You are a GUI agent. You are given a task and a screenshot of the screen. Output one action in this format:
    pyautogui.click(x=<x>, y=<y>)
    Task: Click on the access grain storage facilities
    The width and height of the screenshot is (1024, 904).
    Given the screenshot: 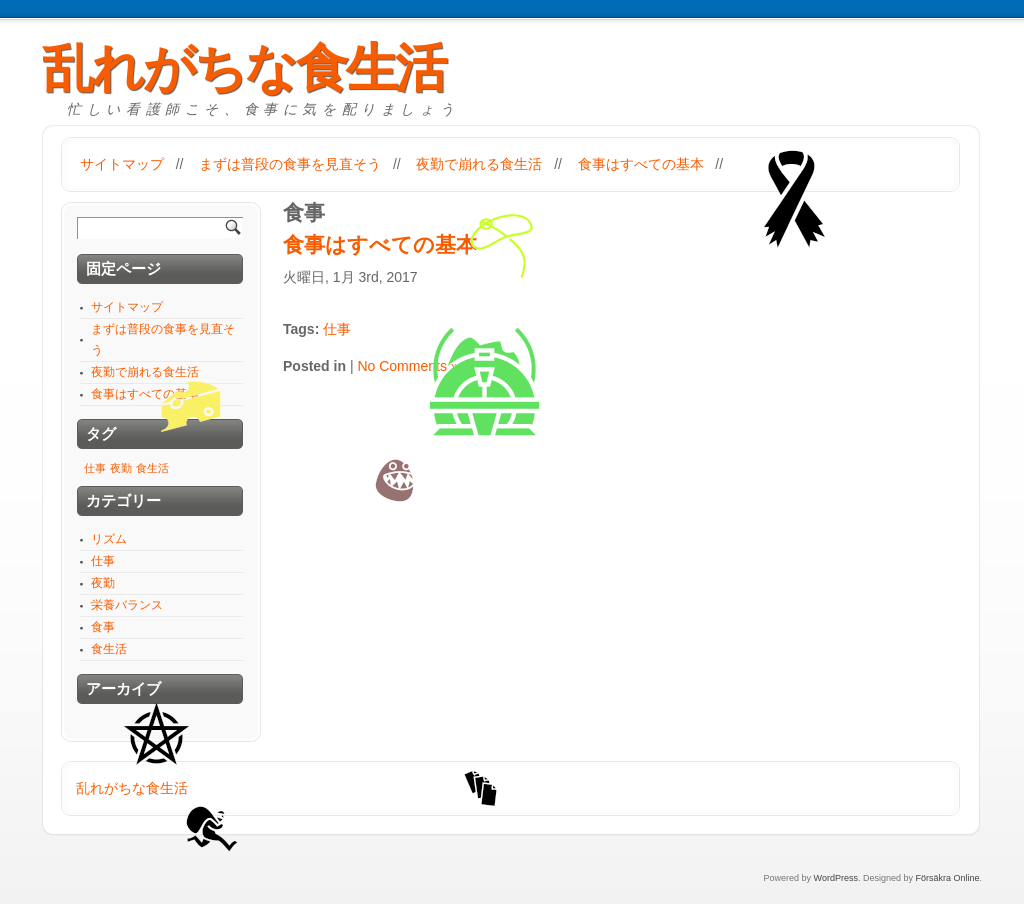 What is the action you would take?
    pyautogui.click(x=484, y=381)
    